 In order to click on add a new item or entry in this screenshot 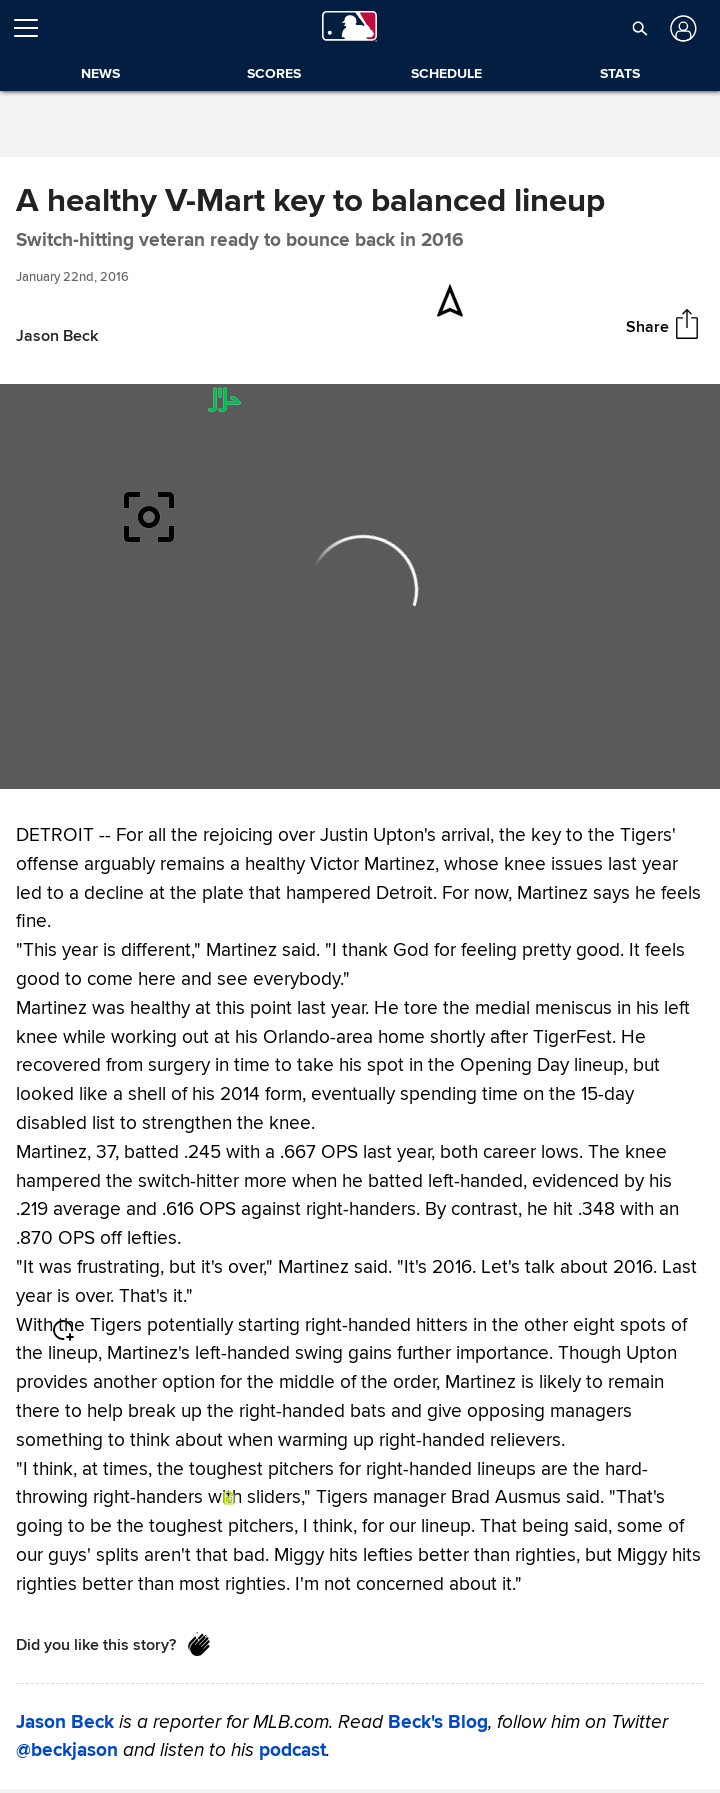, I will do `click(63, 1330)`.